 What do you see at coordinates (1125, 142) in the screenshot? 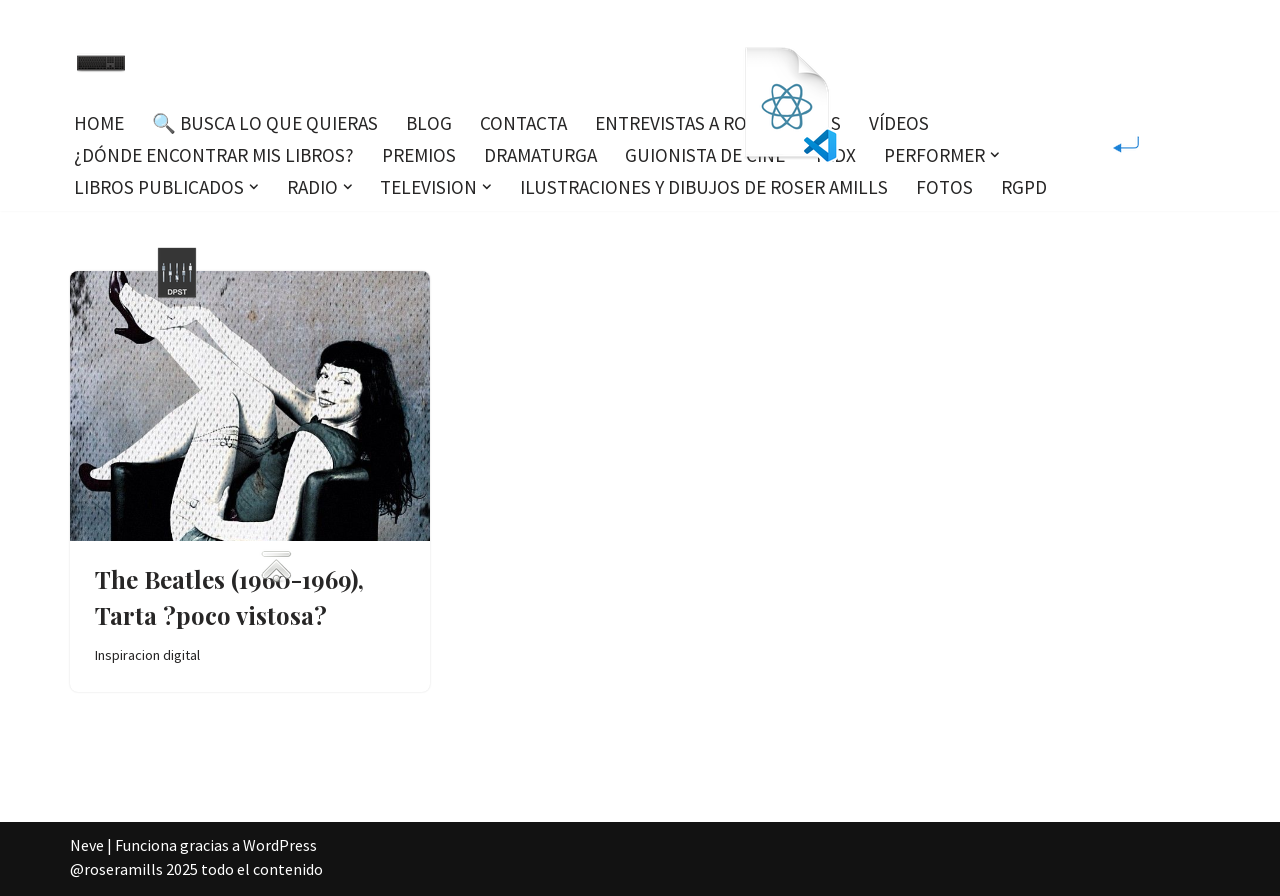
I see `reply to an email message` at bounding box center [1125, 142].